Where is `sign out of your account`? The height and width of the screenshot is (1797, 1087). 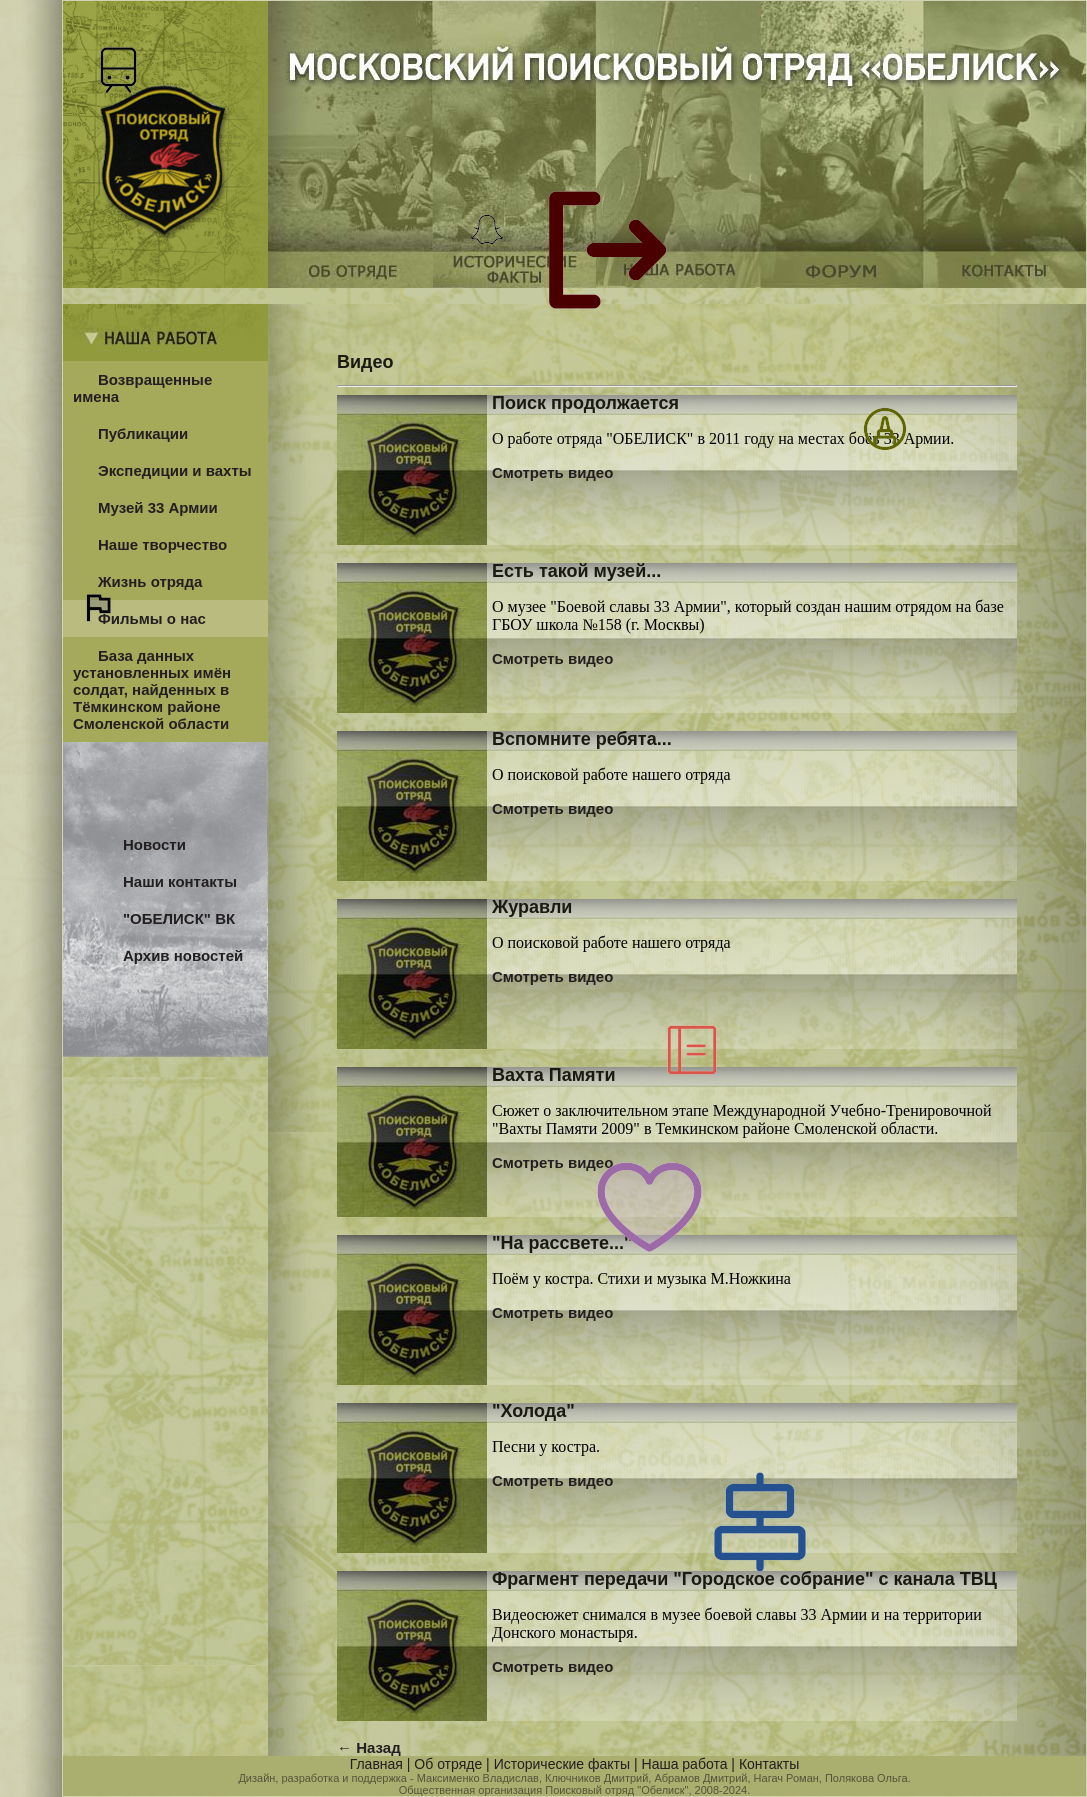
sign out of your account is located at coordinates (603, 250).